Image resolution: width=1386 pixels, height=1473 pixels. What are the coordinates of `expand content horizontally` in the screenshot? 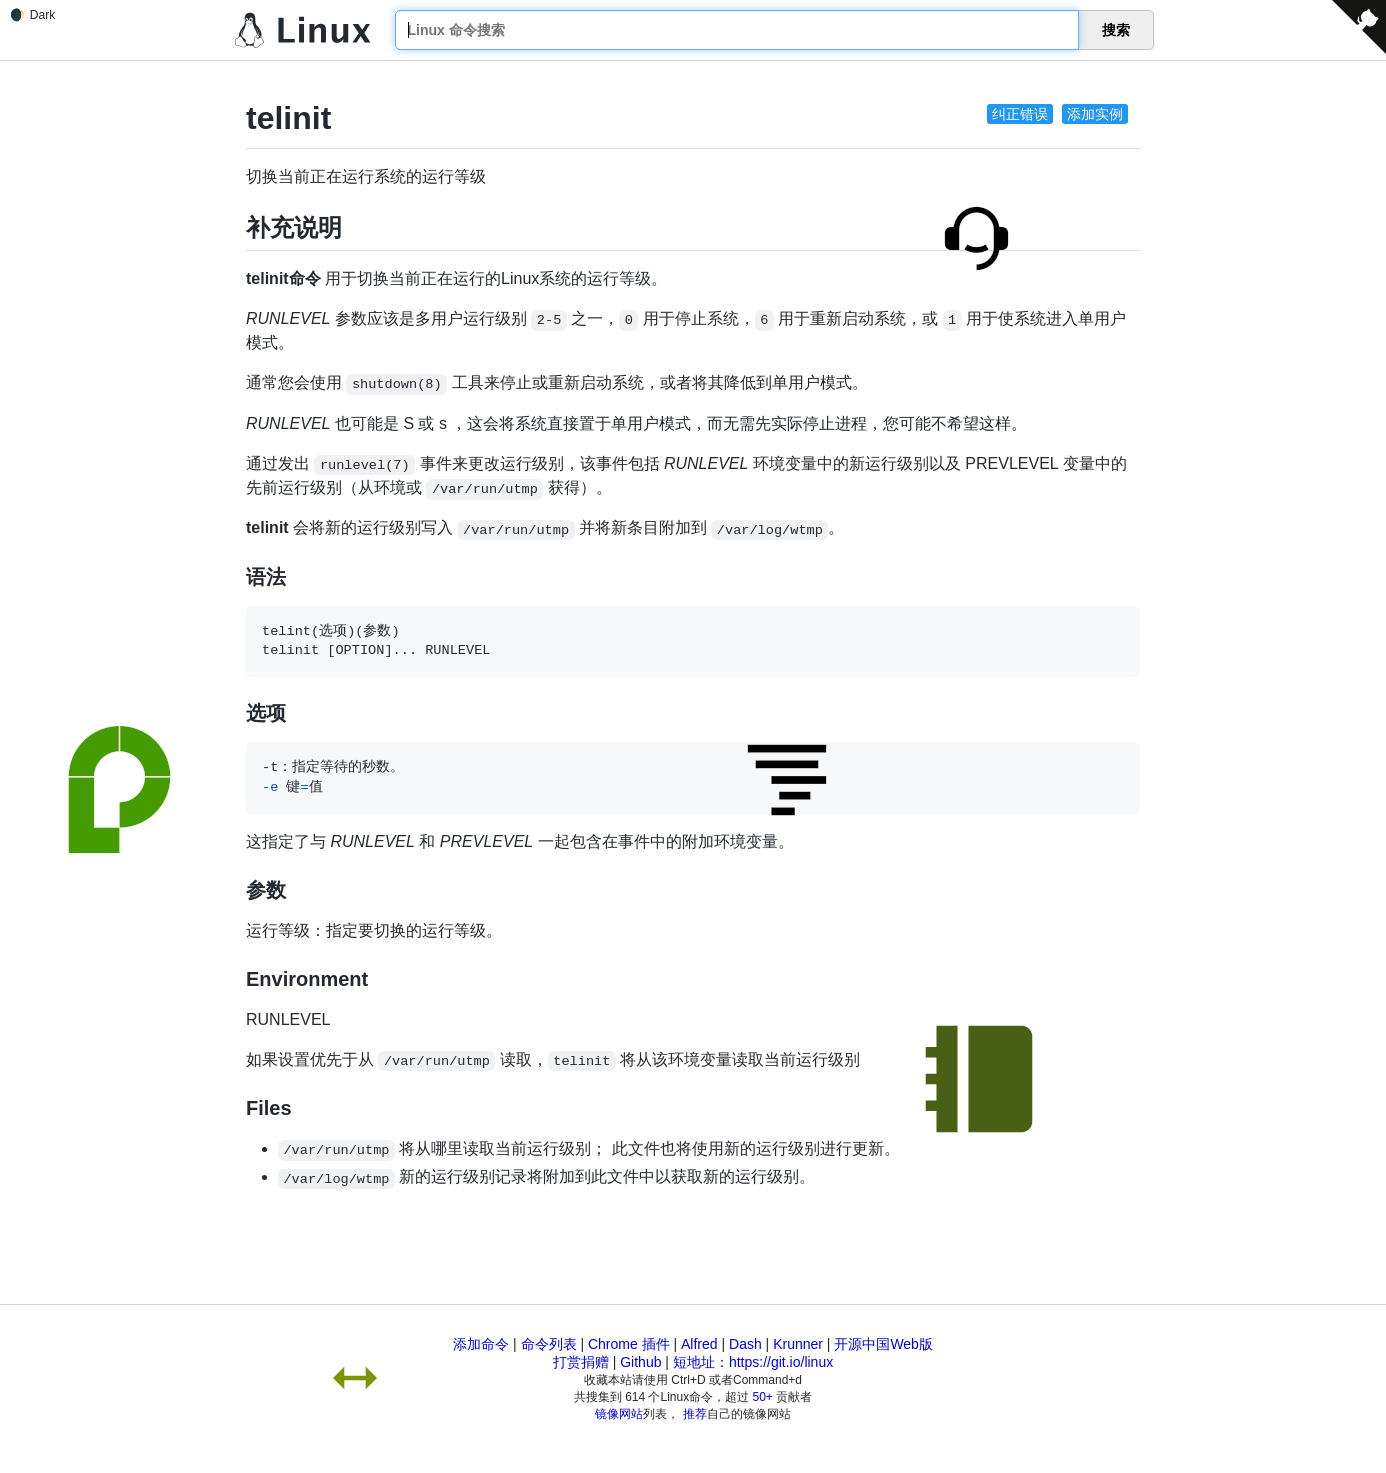 It's located at (355, 1378).